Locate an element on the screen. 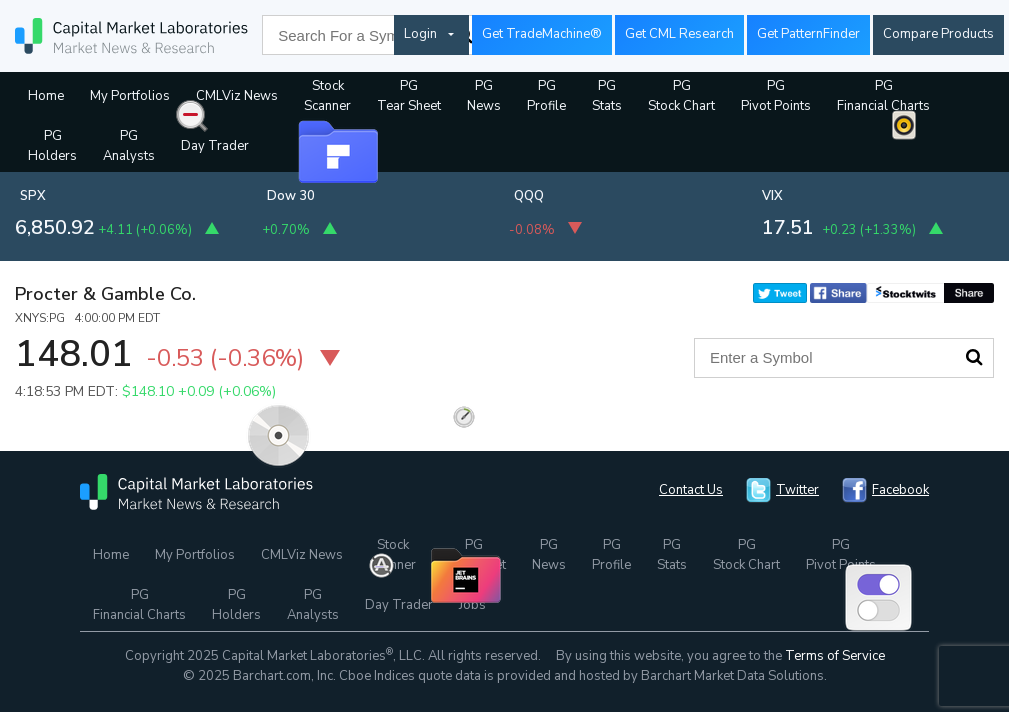 The image size is (1009, 720). open wondershare pdfreader documents folder is located at coordinates (338, 154).